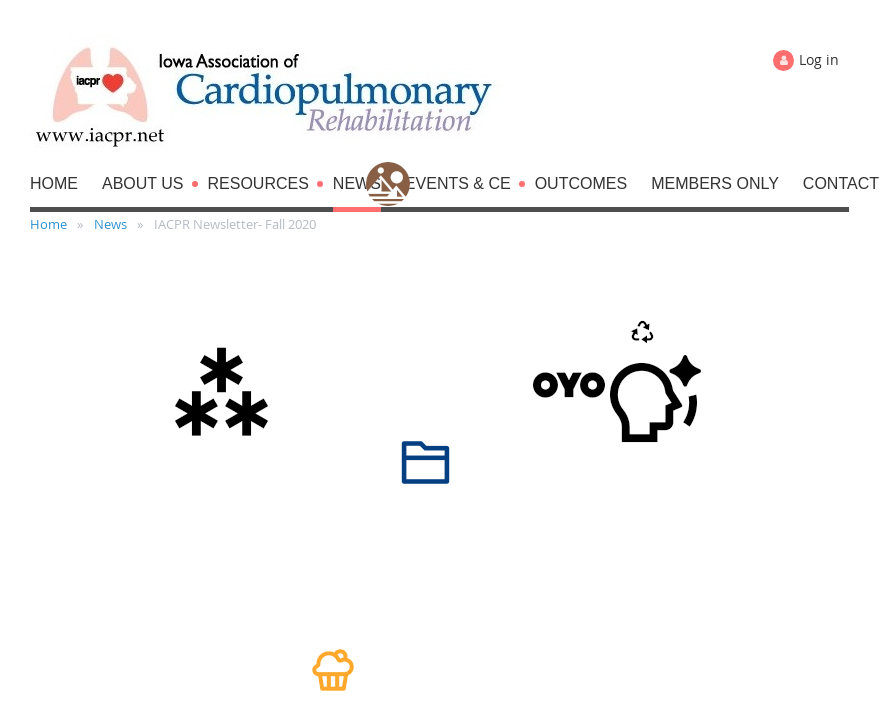  Describe the element at coordinates (653, 402) in the screenshot. I see `access speak ai voice assistant` at that location.